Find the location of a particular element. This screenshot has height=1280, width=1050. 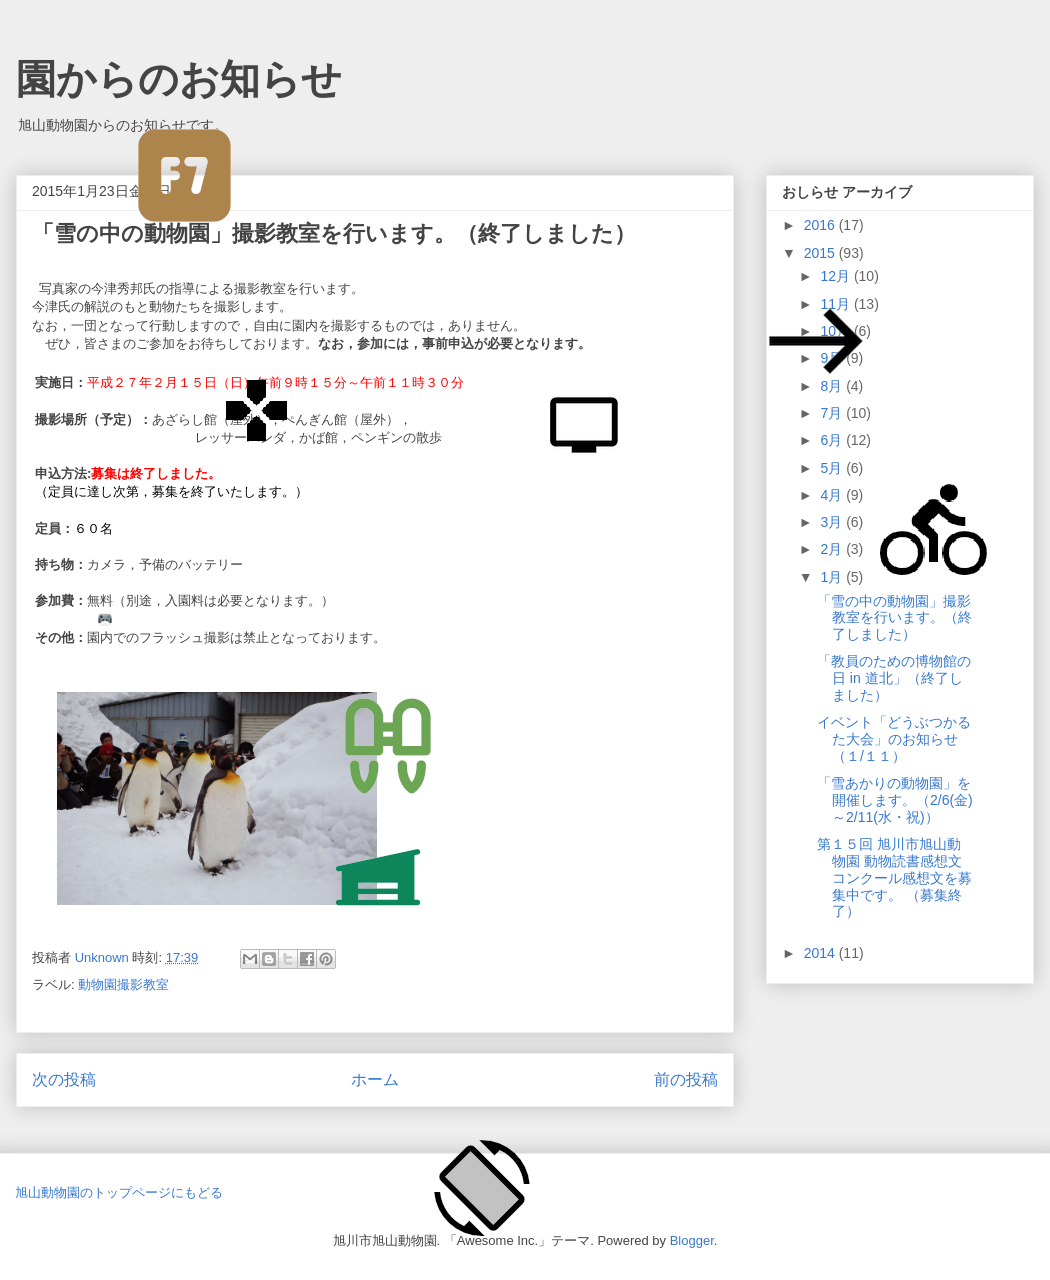

toggle screen rotation on or off is located at coordinates (482, 1188).